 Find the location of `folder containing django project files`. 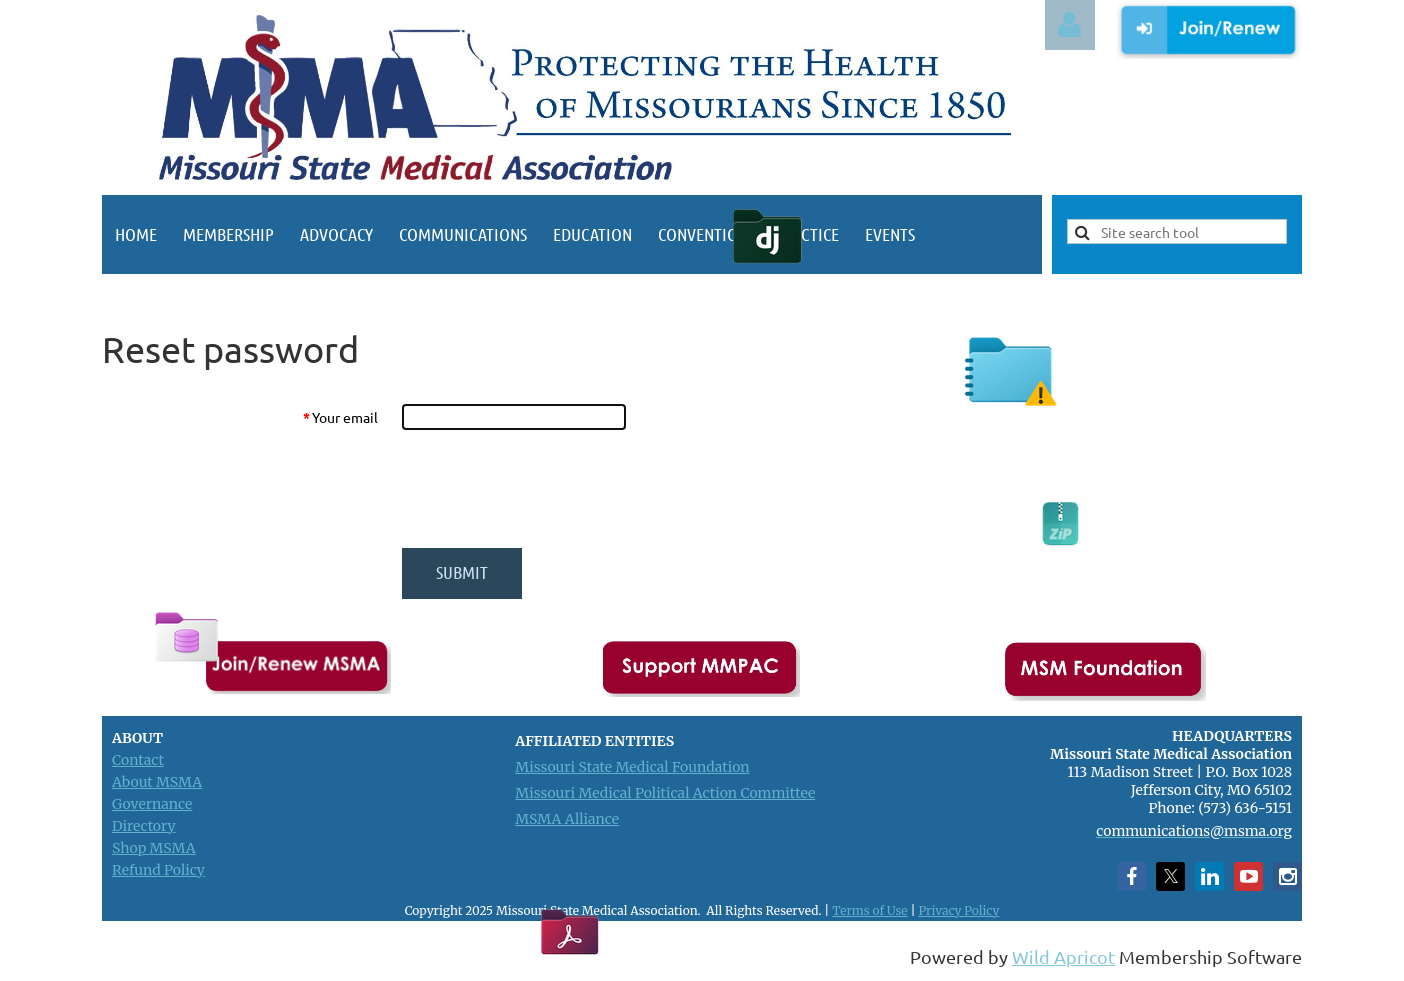

folder containing django project files is located at coordinates (767, 238).